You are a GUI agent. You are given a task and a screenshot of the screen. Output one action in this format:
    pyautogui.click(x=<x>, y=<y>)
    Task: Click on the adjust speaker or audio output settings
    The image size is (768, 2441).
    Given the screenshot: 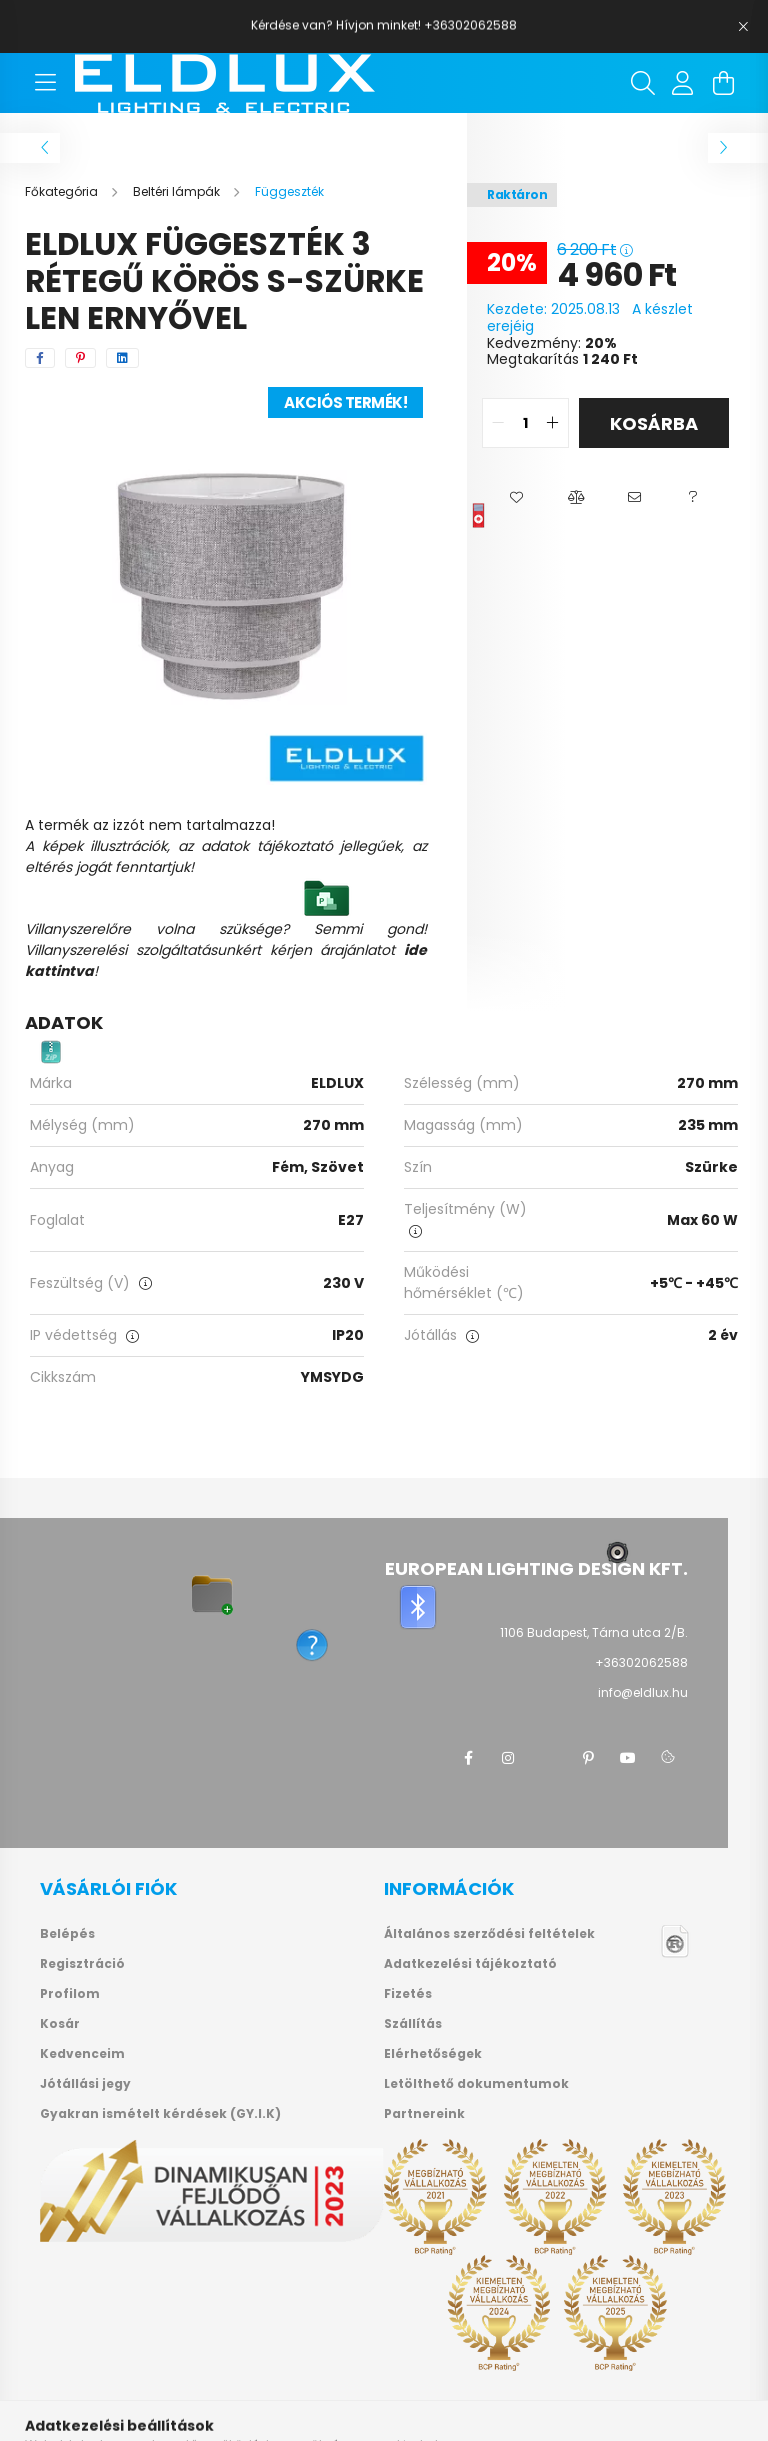 What is the action you would take?
    pyautogui.click(x=617, y=1552)
    